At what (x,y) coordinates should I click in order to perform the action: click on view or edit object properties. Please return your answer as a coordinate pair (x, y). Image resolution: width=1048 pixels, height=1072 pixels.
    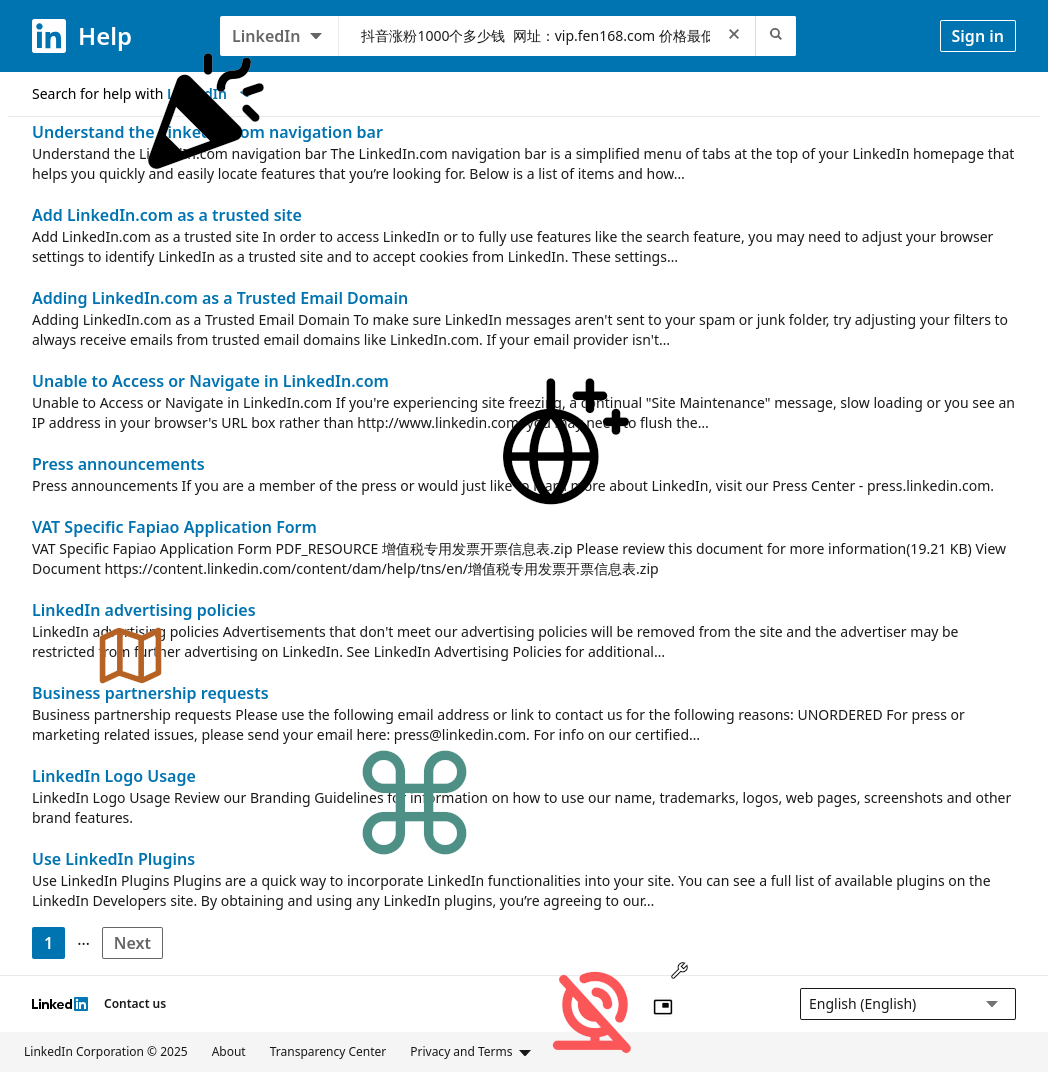
    Looking at the image, I should click on (679, 970).